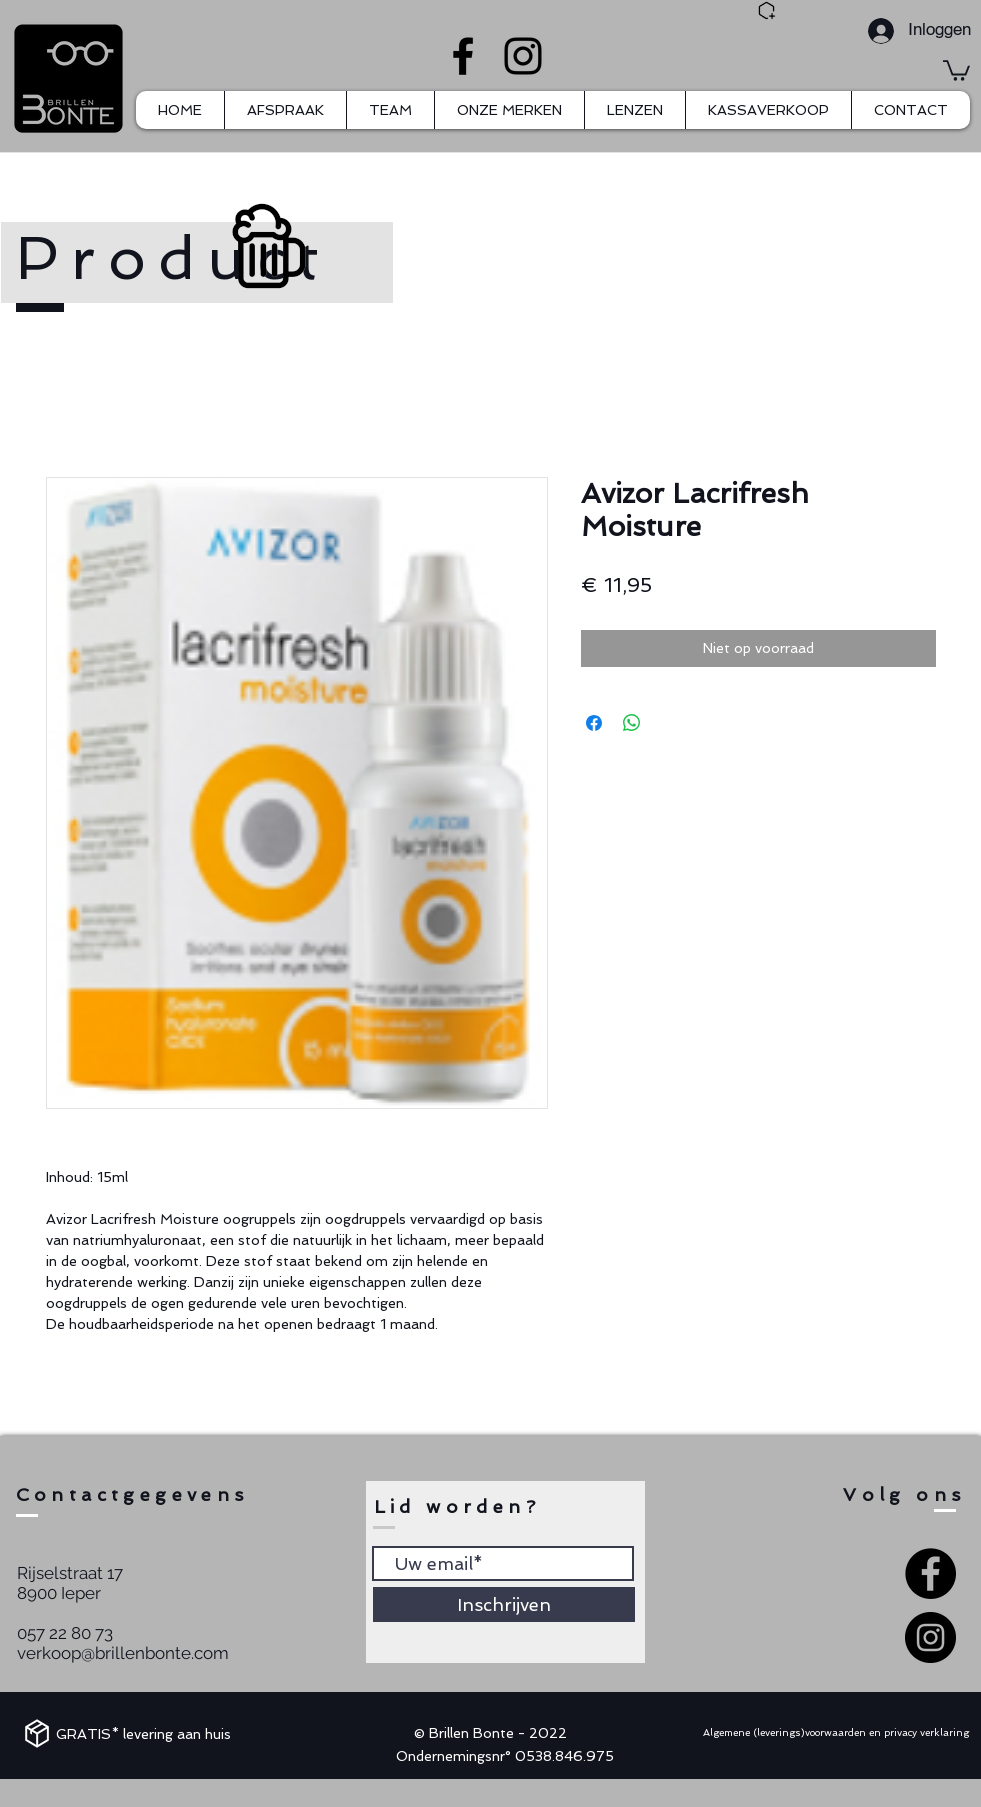 The image size is (981, 1807). What do you see at coordinates (766, 10) in the screenshot?
I see `add a new module or component` at bounding box center [766, 10].